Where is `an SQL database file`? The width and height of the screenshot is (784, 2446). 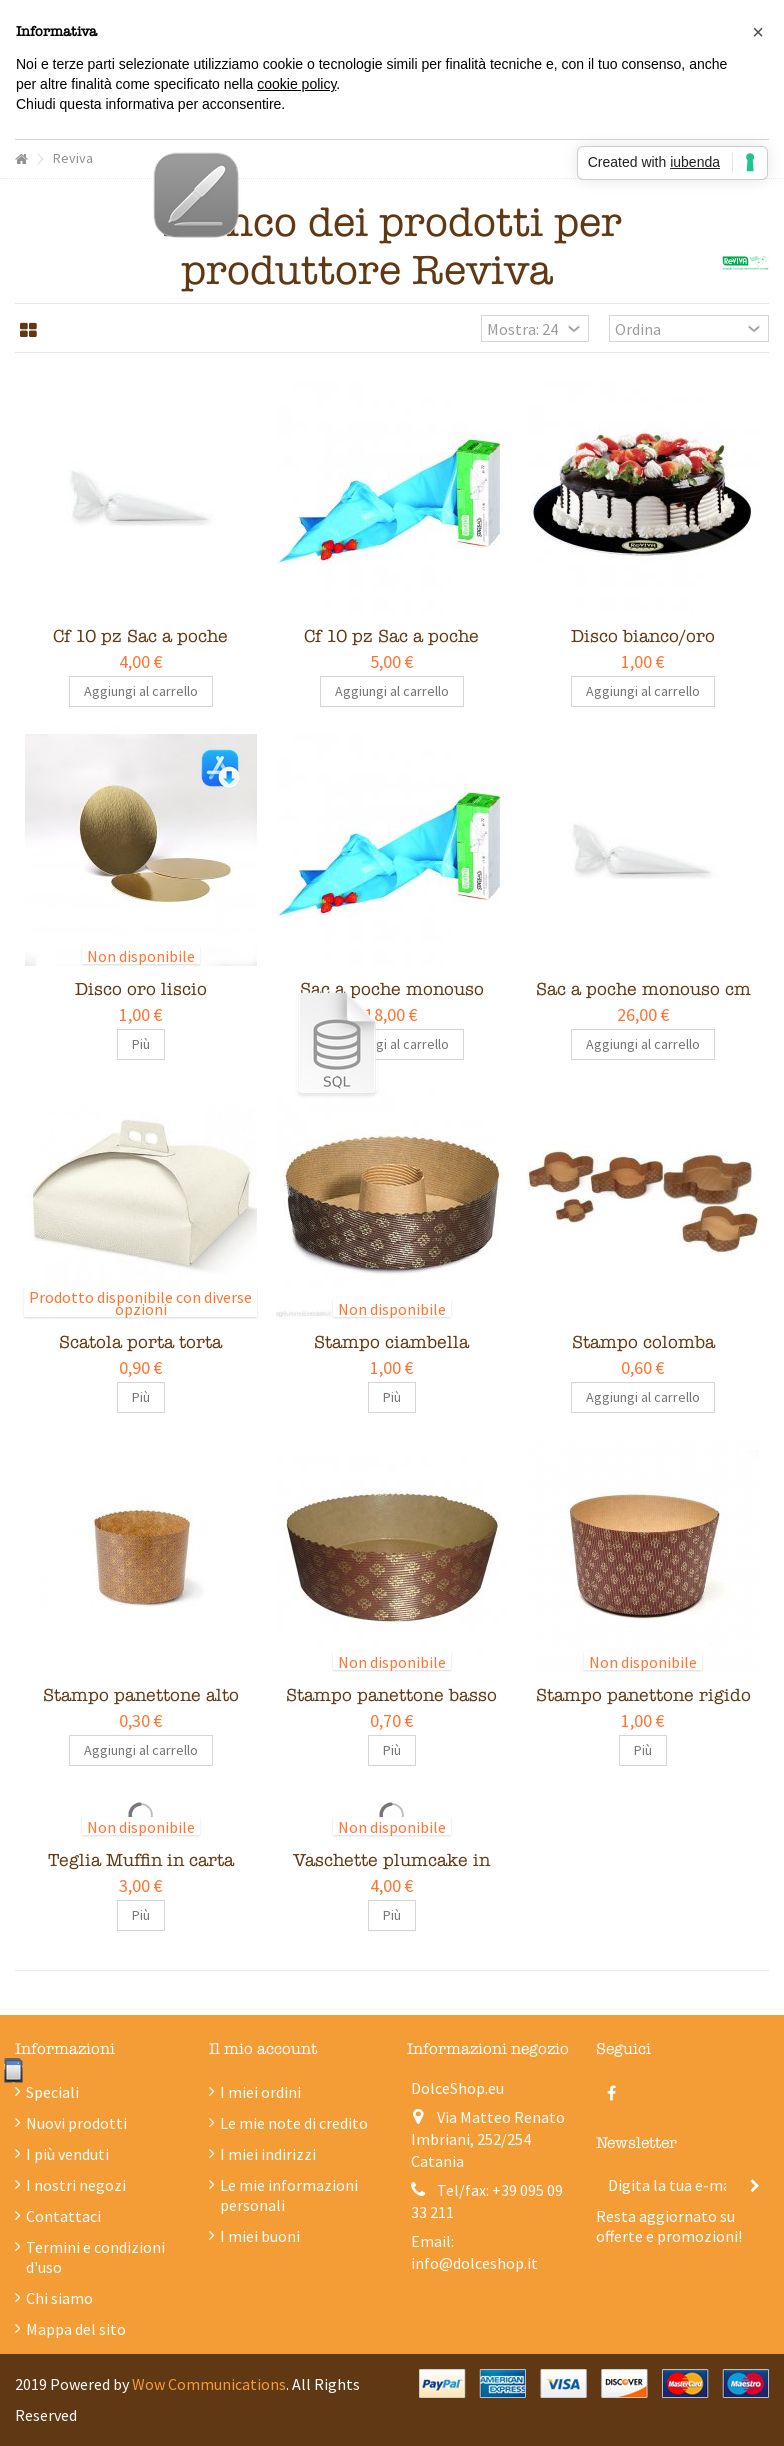 an SQL database file is located at coordinates (337, 1045).